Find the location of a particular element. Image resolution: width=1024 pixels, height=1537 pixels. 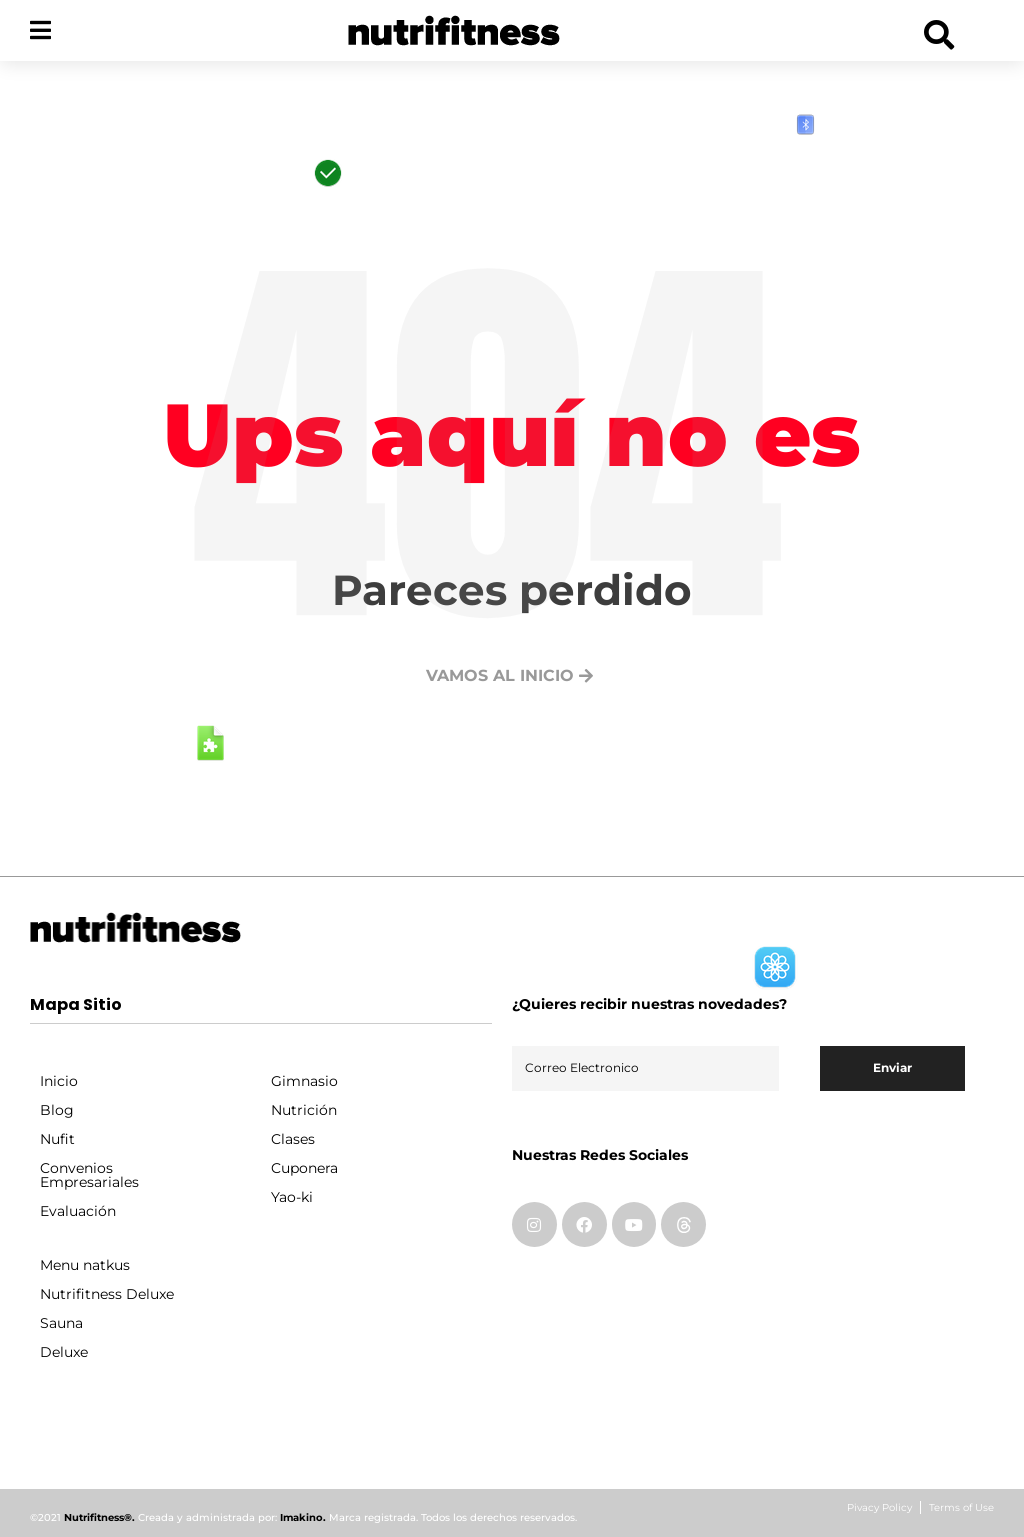

indicates file is synced and shared successfully is located at coordinates (328, 173).